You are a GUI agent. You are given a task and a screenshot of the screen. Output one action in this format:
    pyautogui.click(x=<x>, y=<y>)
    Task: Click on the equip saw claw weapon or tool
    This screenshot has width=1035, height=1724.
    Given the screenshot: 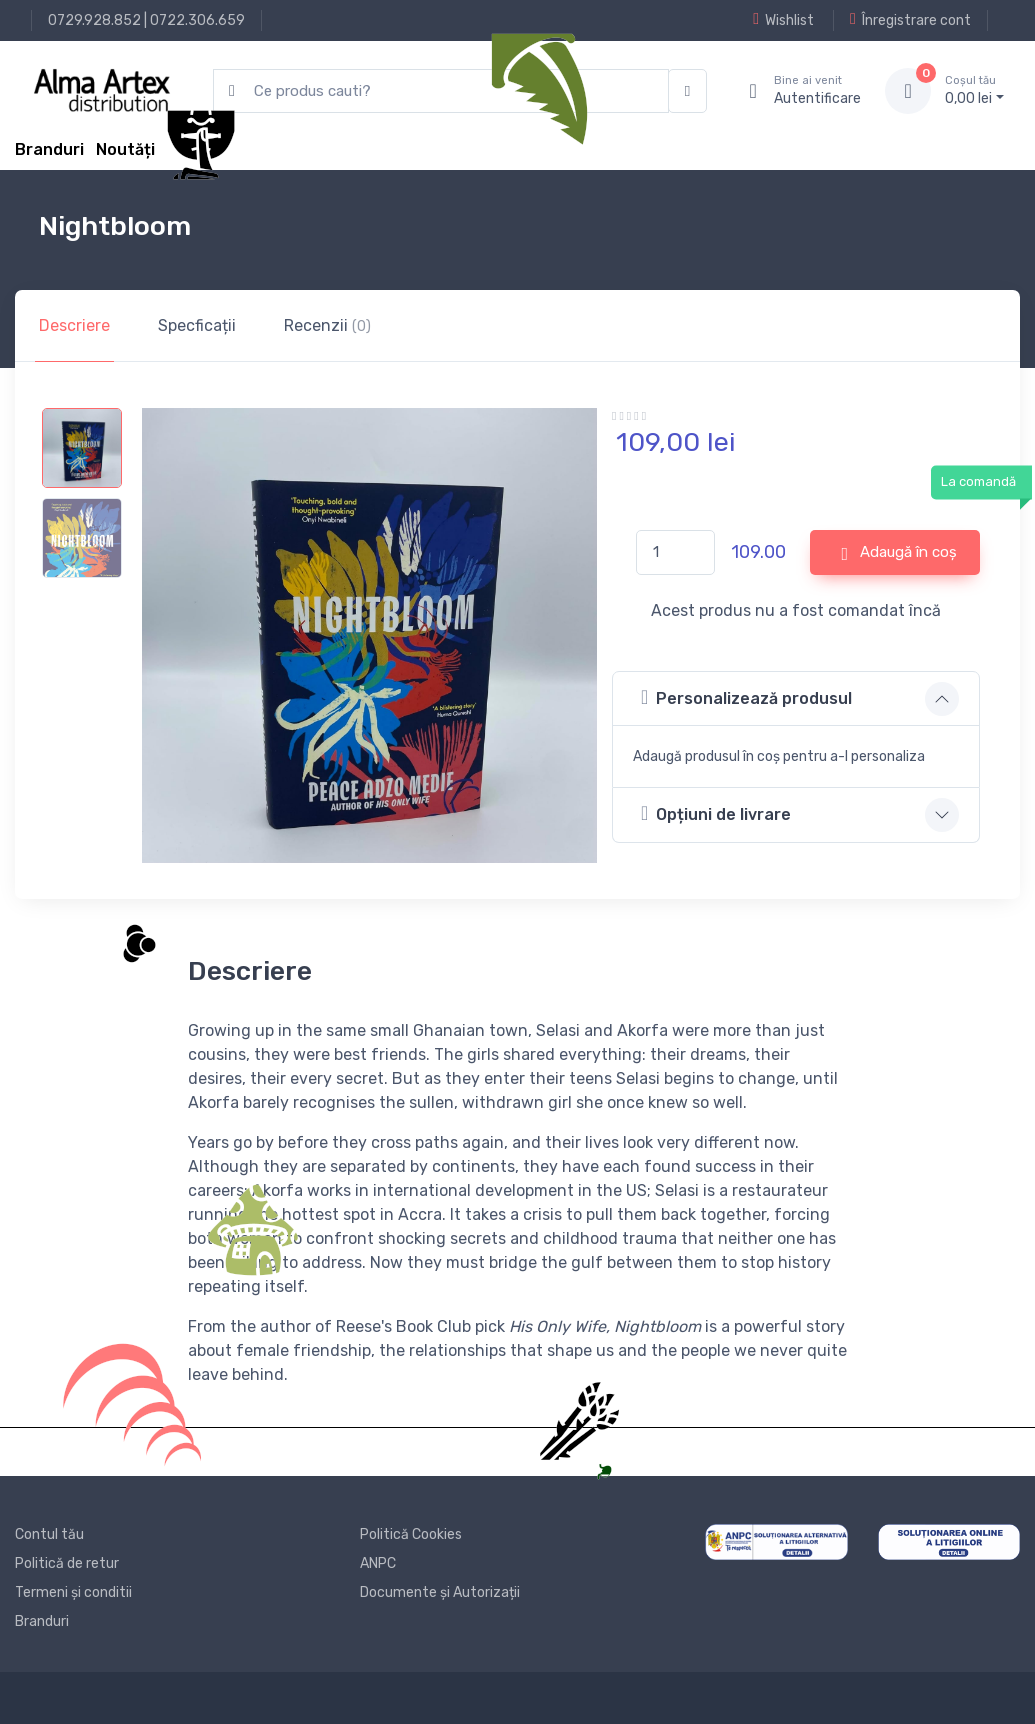 What is the action you would take?
    pyautogui.click(x=545, y=89)
    